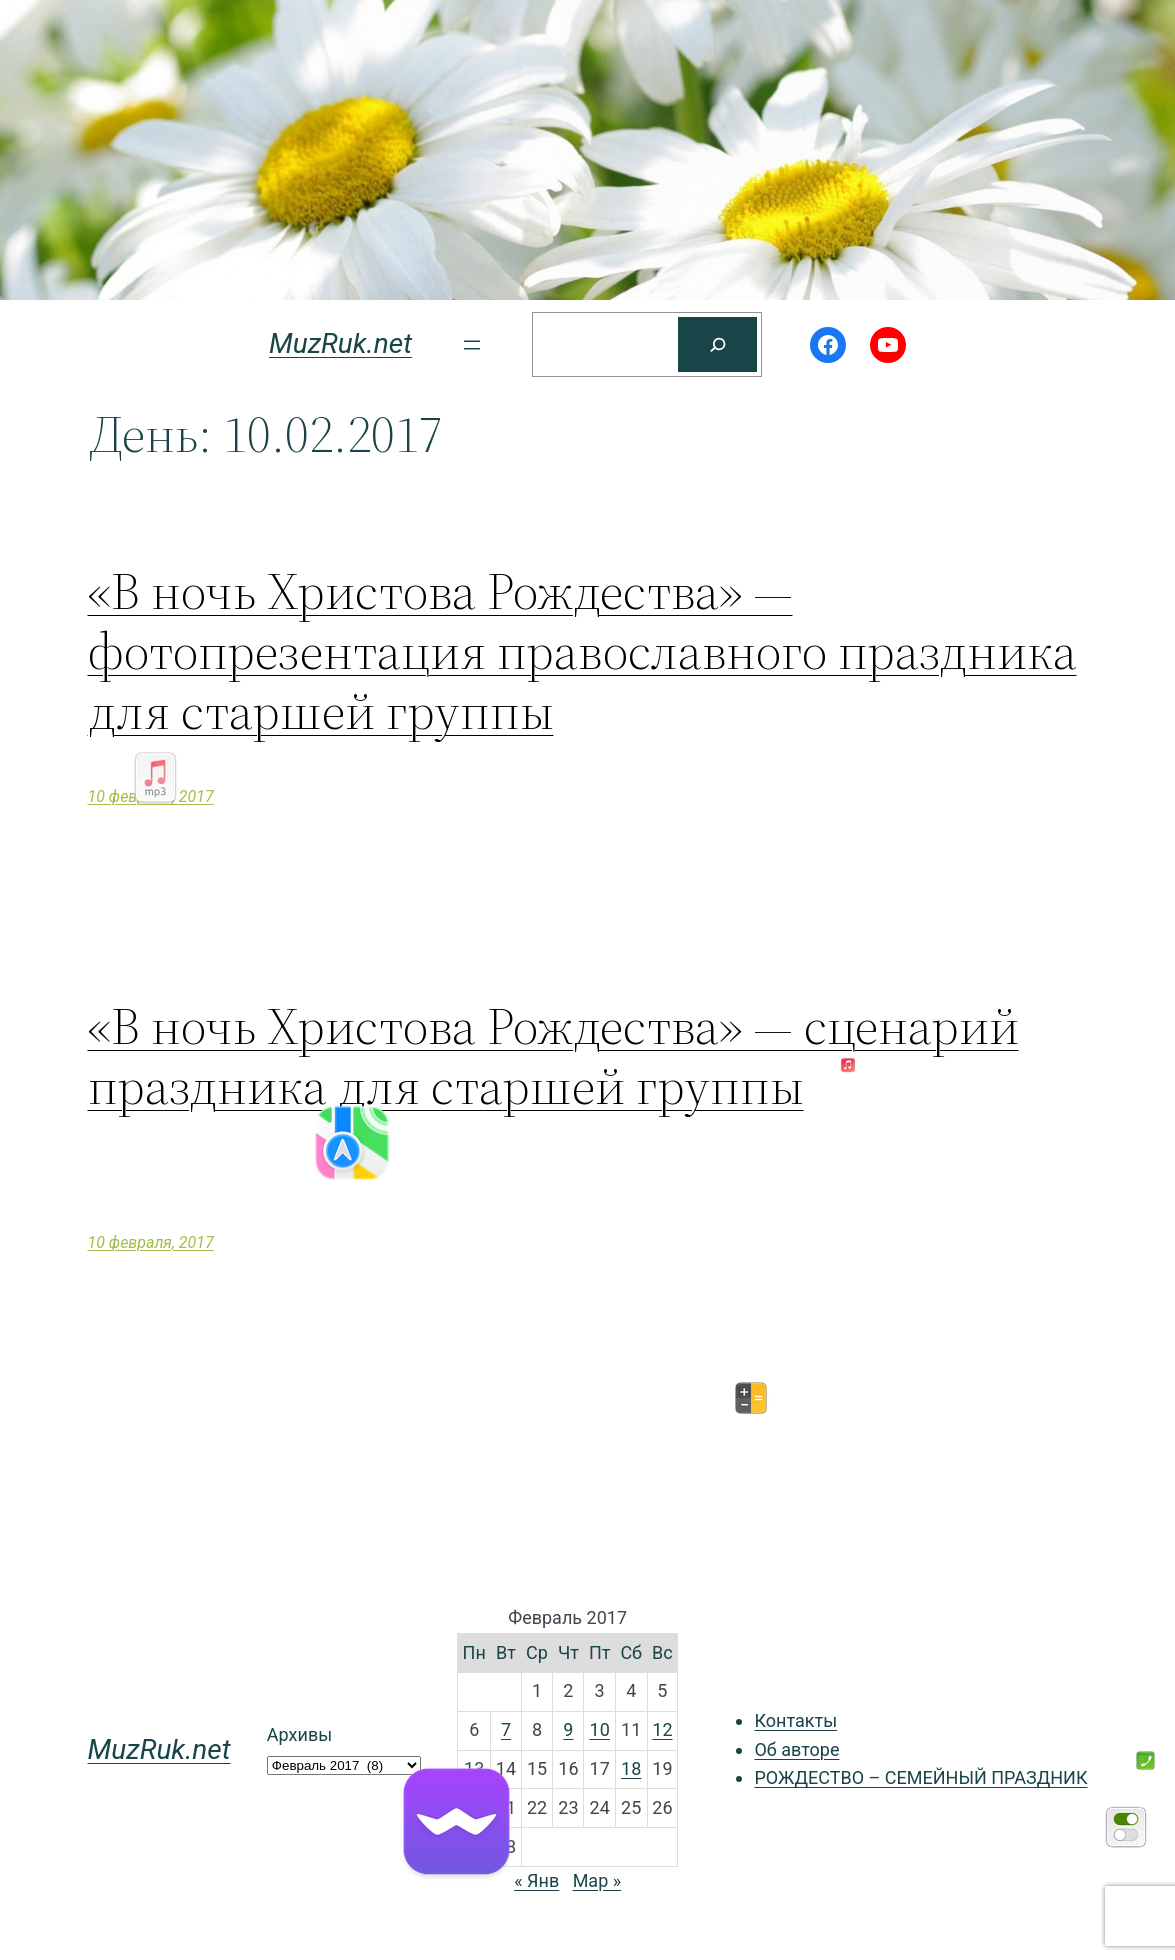 The image size is (1175, 1960). What do you see at coordinates (1145, 1760) in the screenshot?
I see `open the phone calls app` at bounding box center [1145, 1760].